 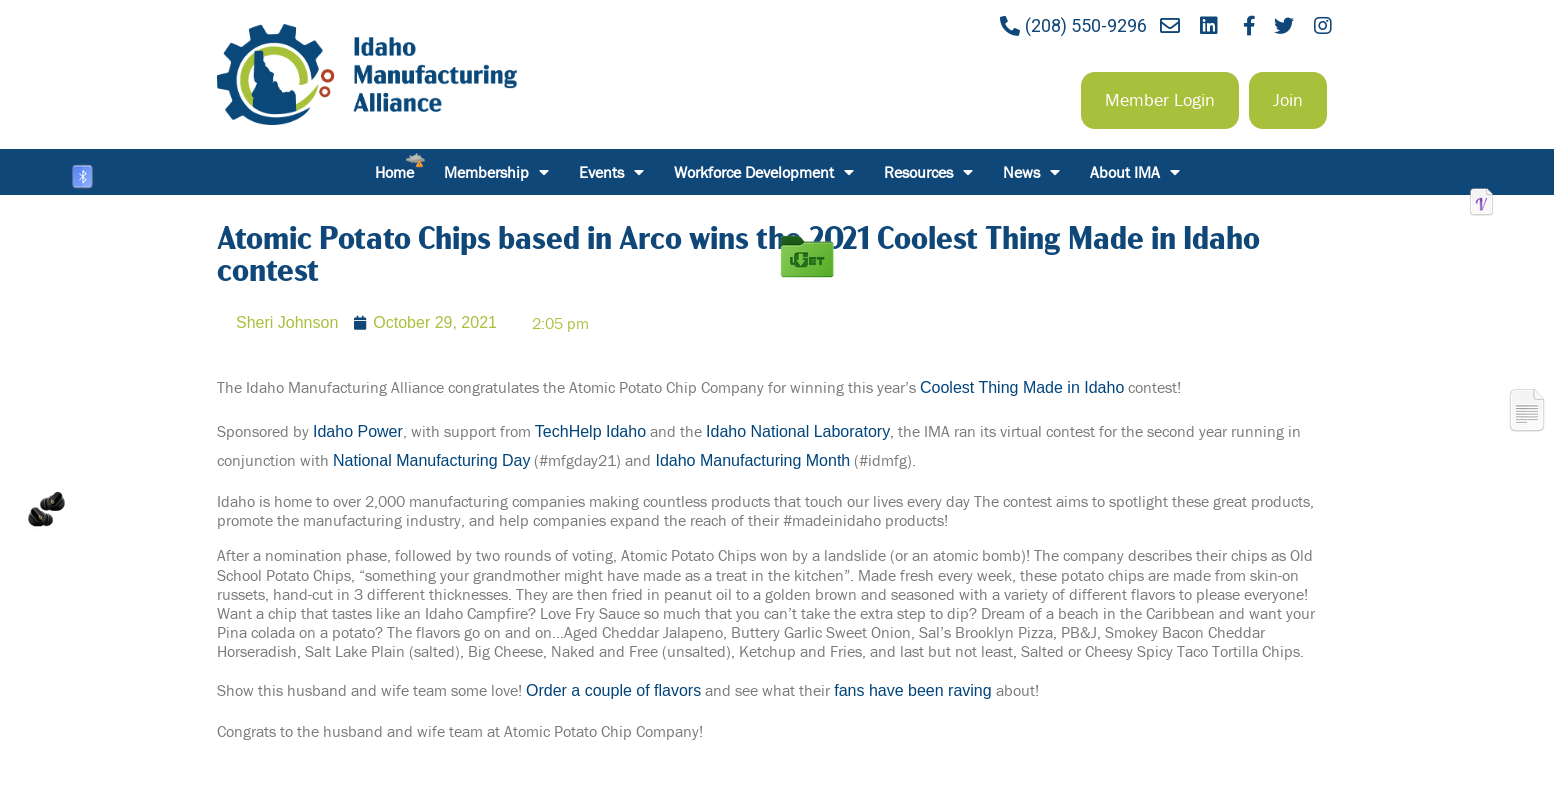 What do you see at coordinates (415, 159) in the screenshot?
I see `indicates severe weather warning in your area` at bounding box center [415, 159].